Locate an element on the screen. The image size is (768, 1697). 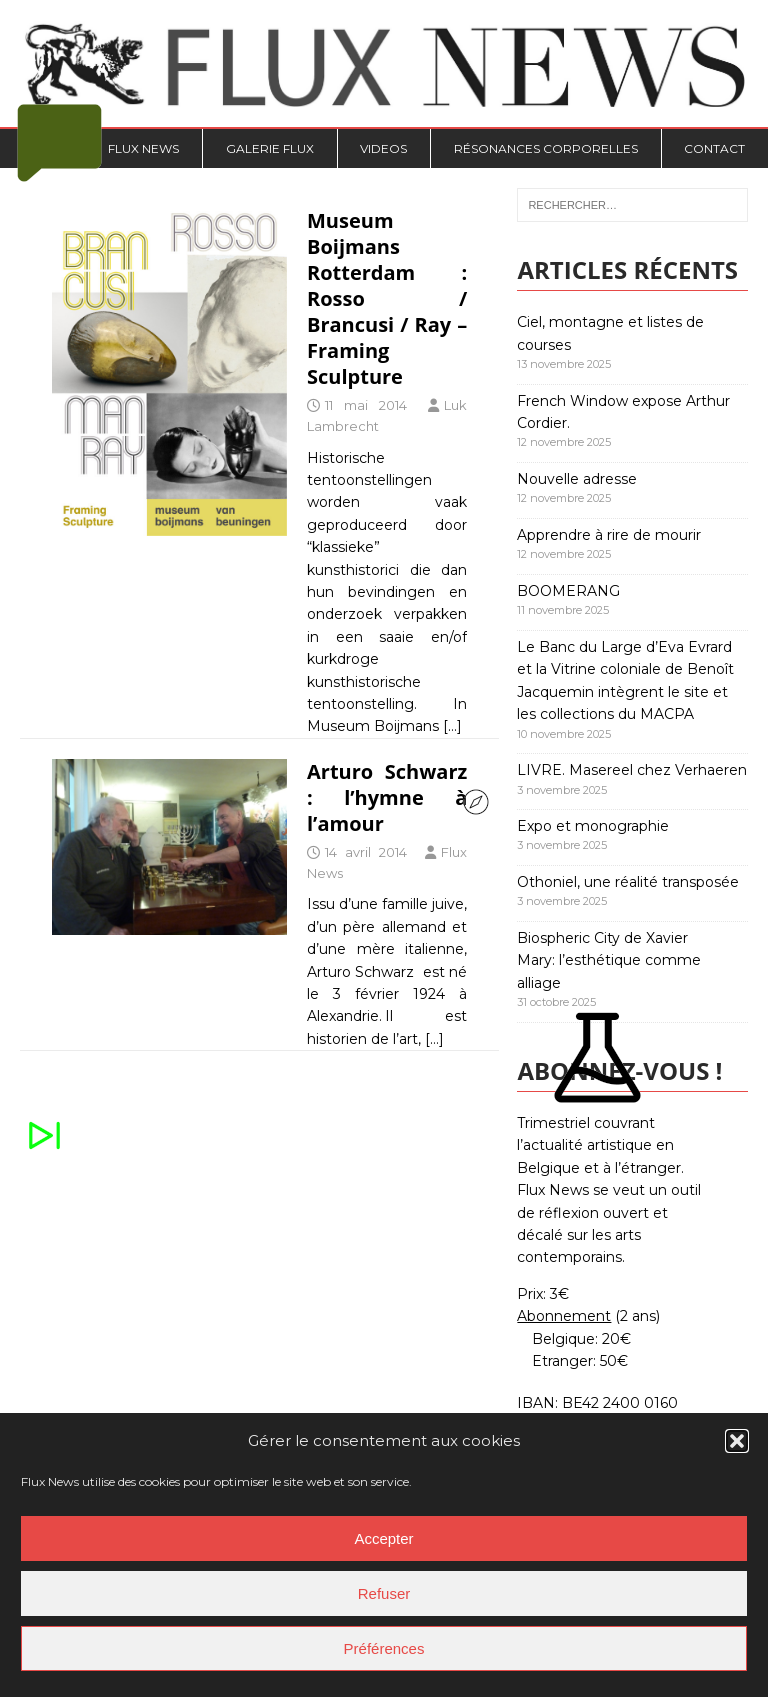
skip to the next track is located at coordinates (44, 1135).